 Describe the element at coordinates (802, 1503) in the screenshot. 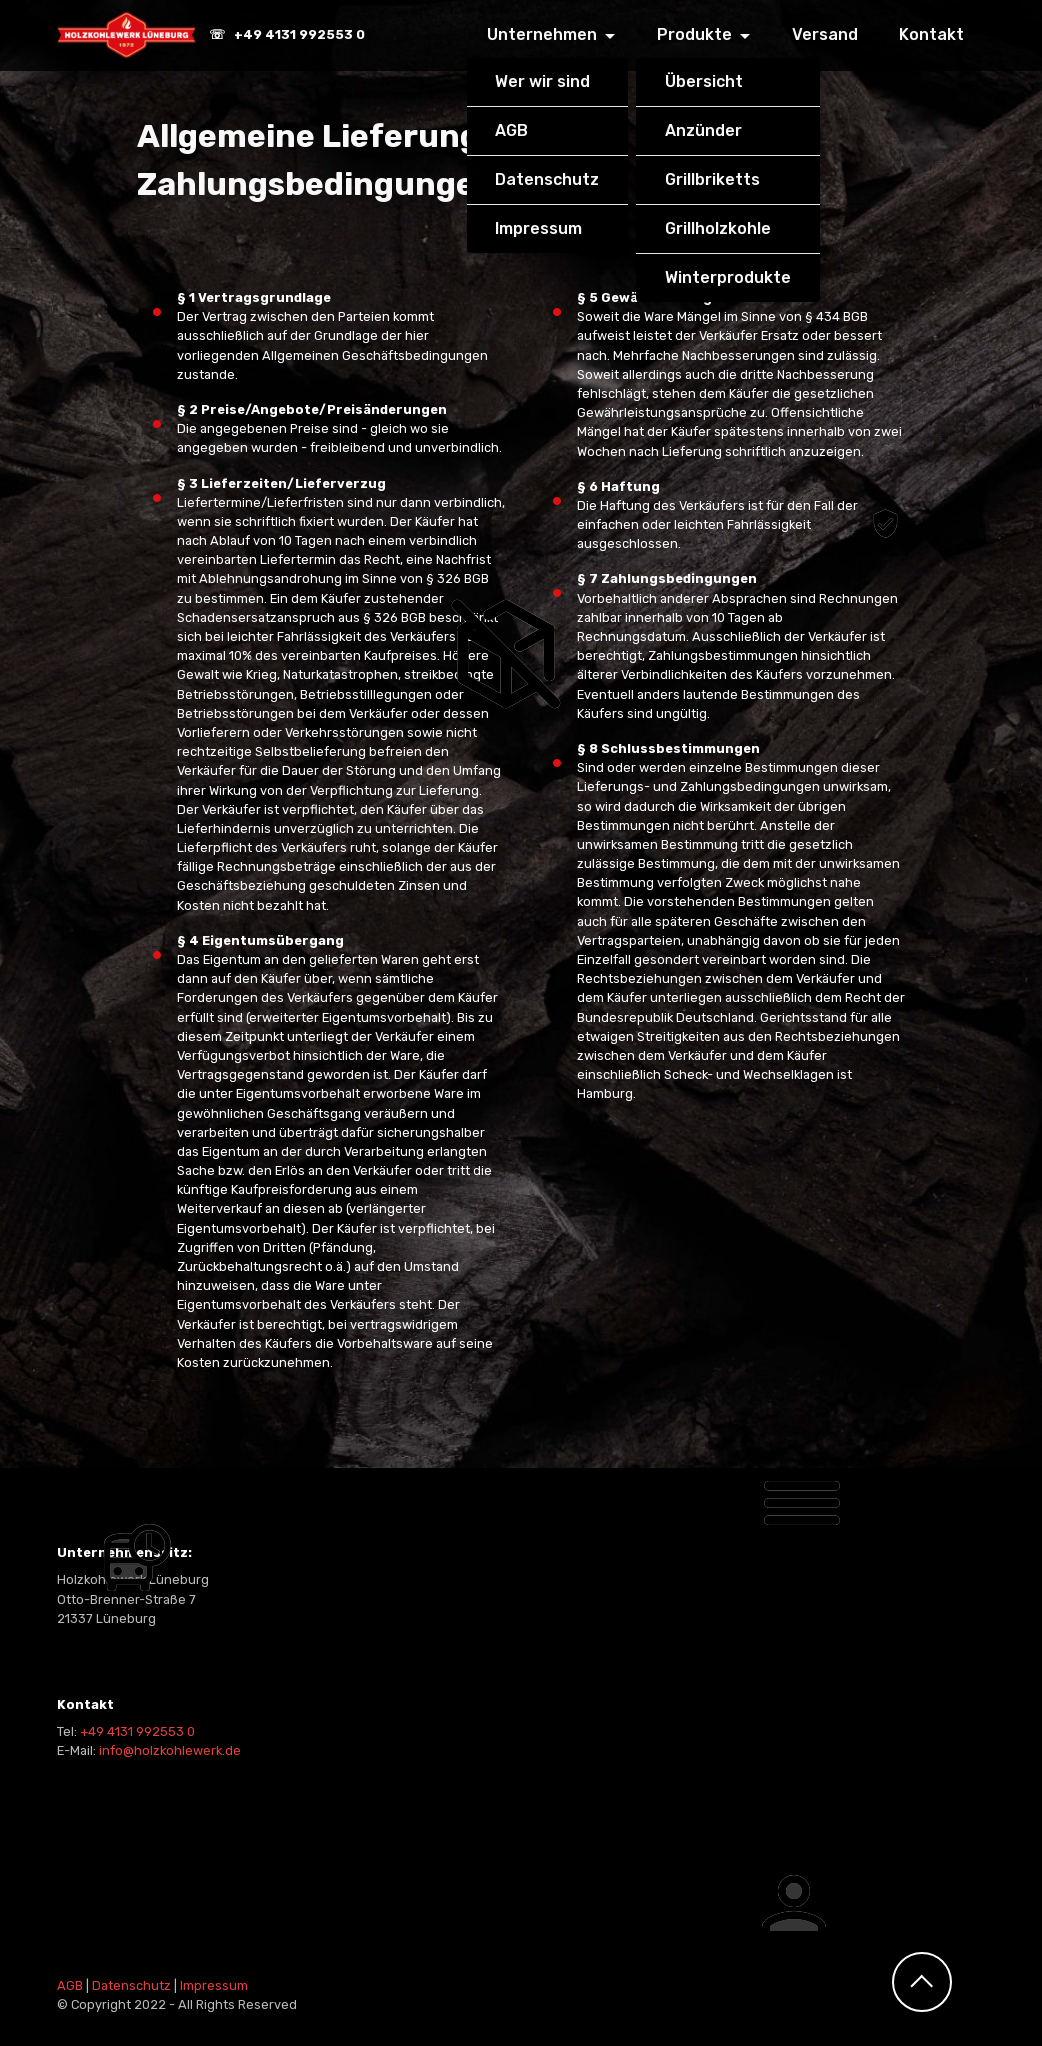

I see `open navigation menu` at that location.